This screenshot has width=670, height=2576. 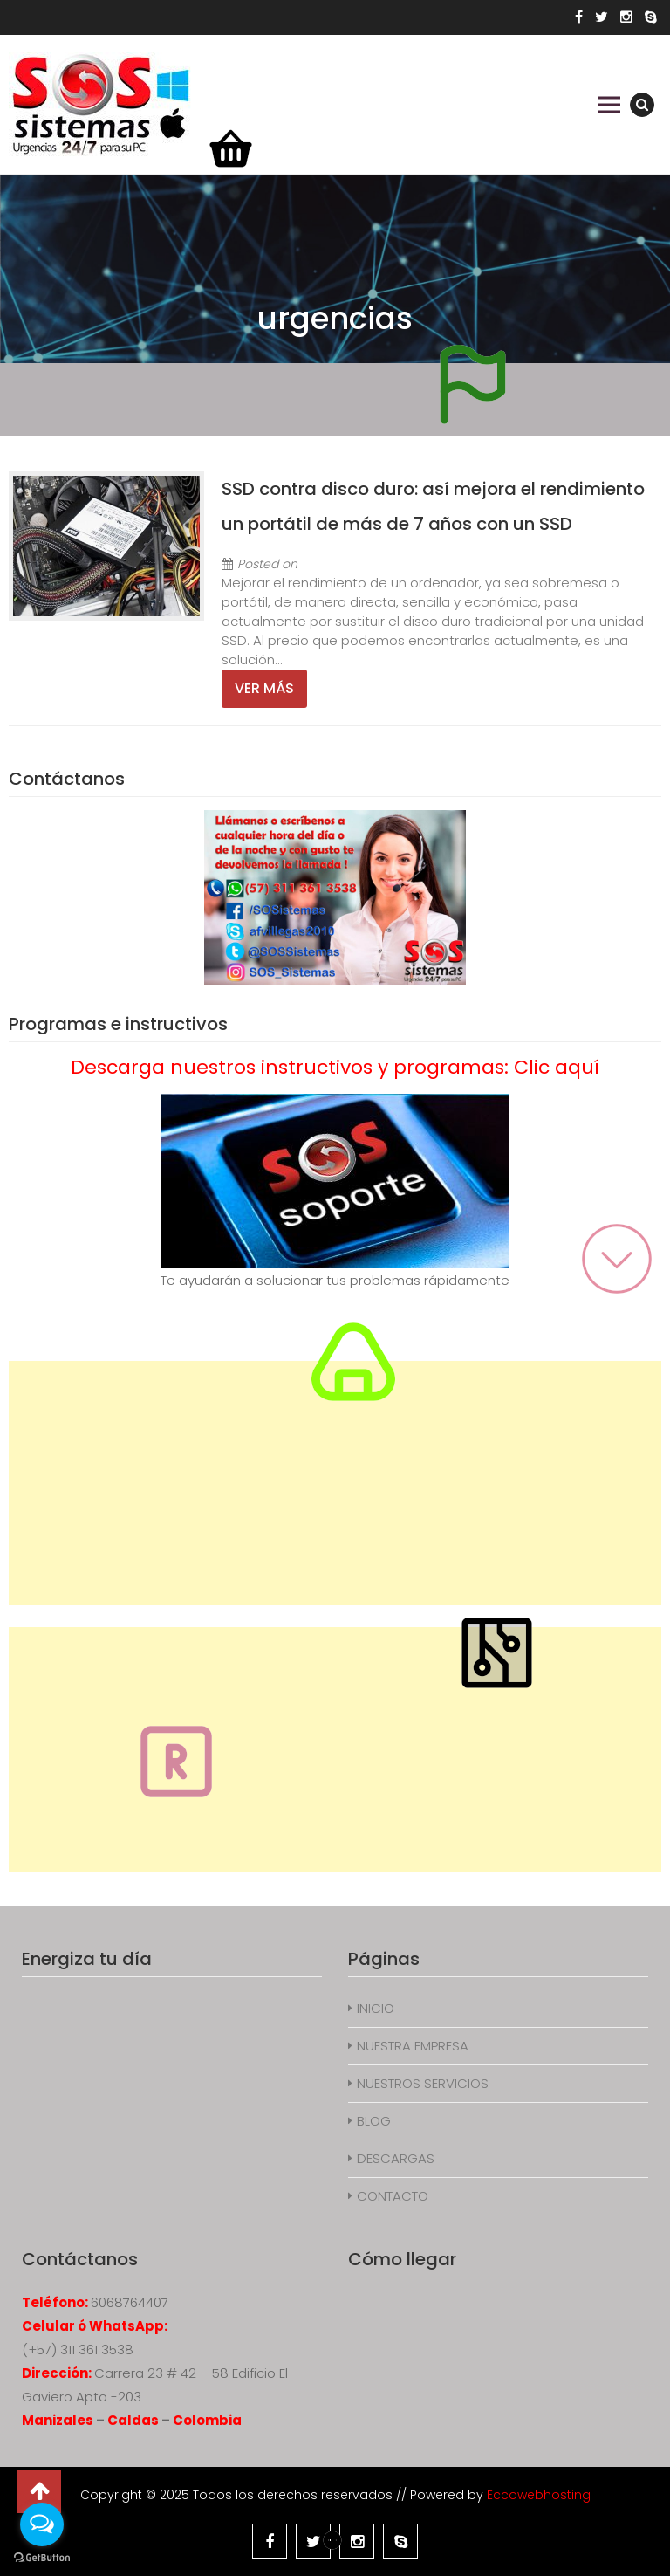 What do you see at coordinates (473, 383) in the screenshot?
I see `flag or bookmark an item for later` at bounding box center [473, 383].